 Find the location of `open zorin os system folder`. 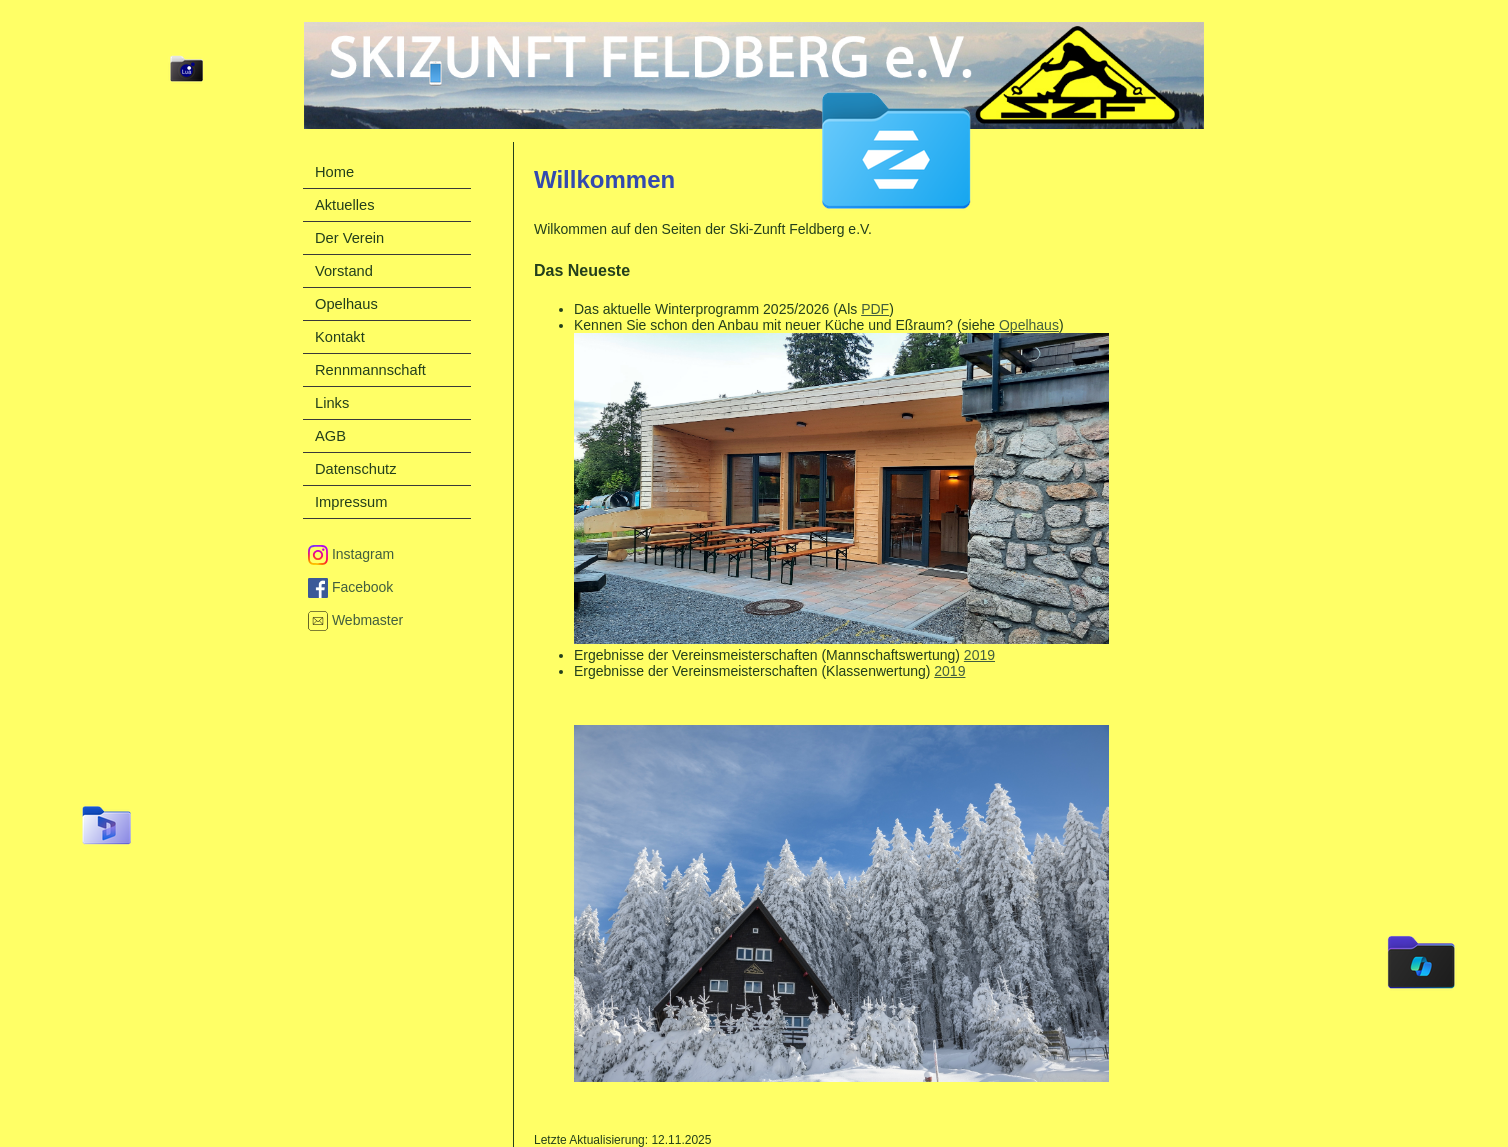

open zorin os system folder is located at coordinates (895, 154).